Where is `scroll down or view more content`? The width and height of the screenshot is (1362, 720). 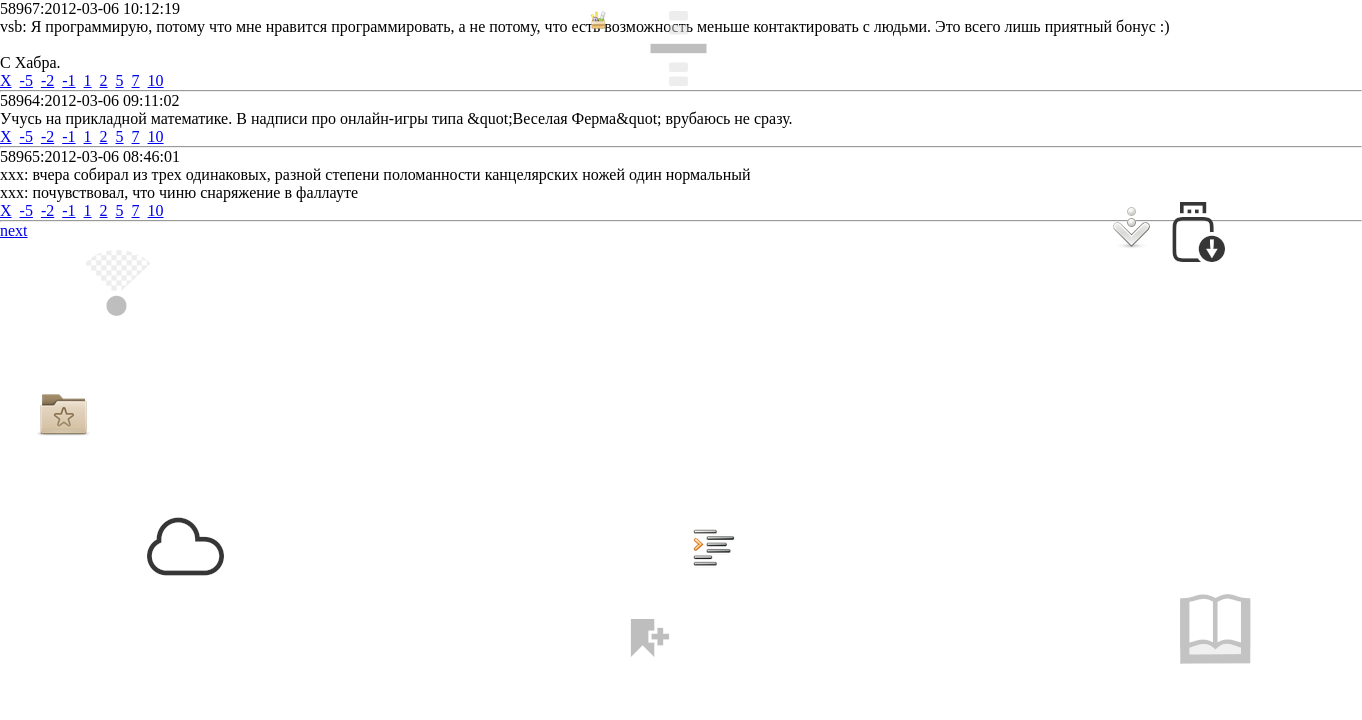 scroll down or view more content is located at coordinates (1131, 228).